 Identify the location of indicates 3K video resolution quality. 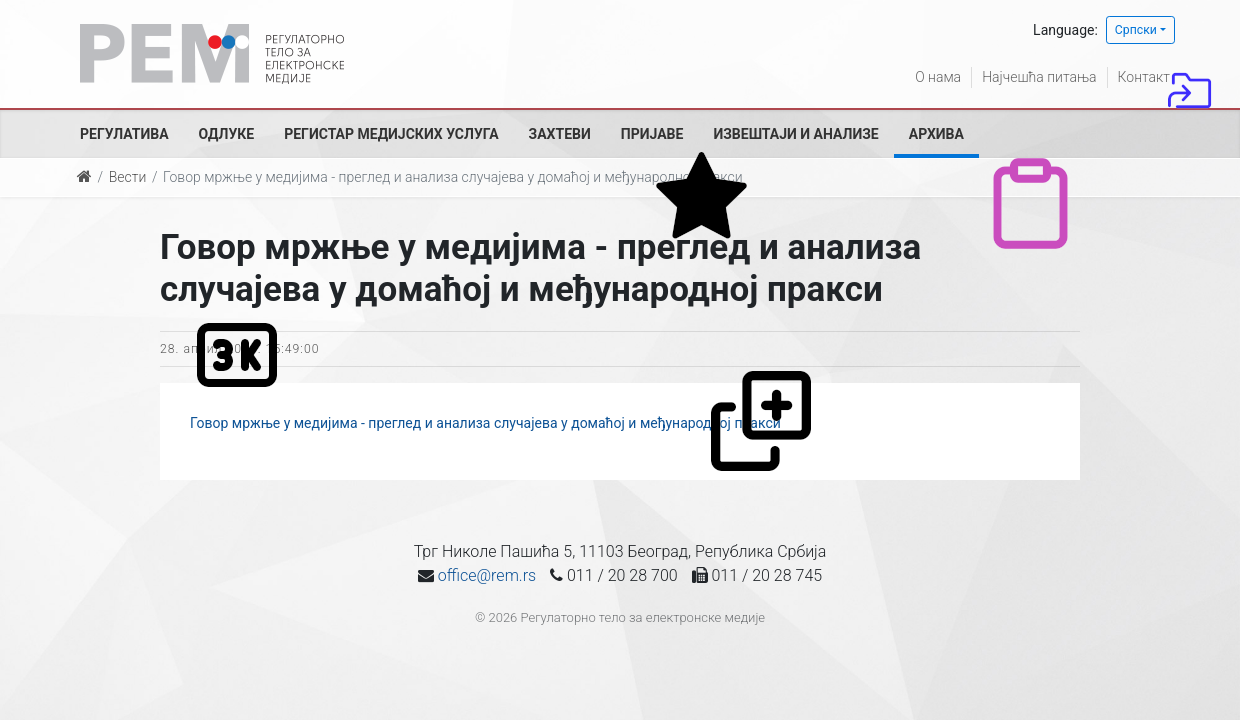
(237, 355).